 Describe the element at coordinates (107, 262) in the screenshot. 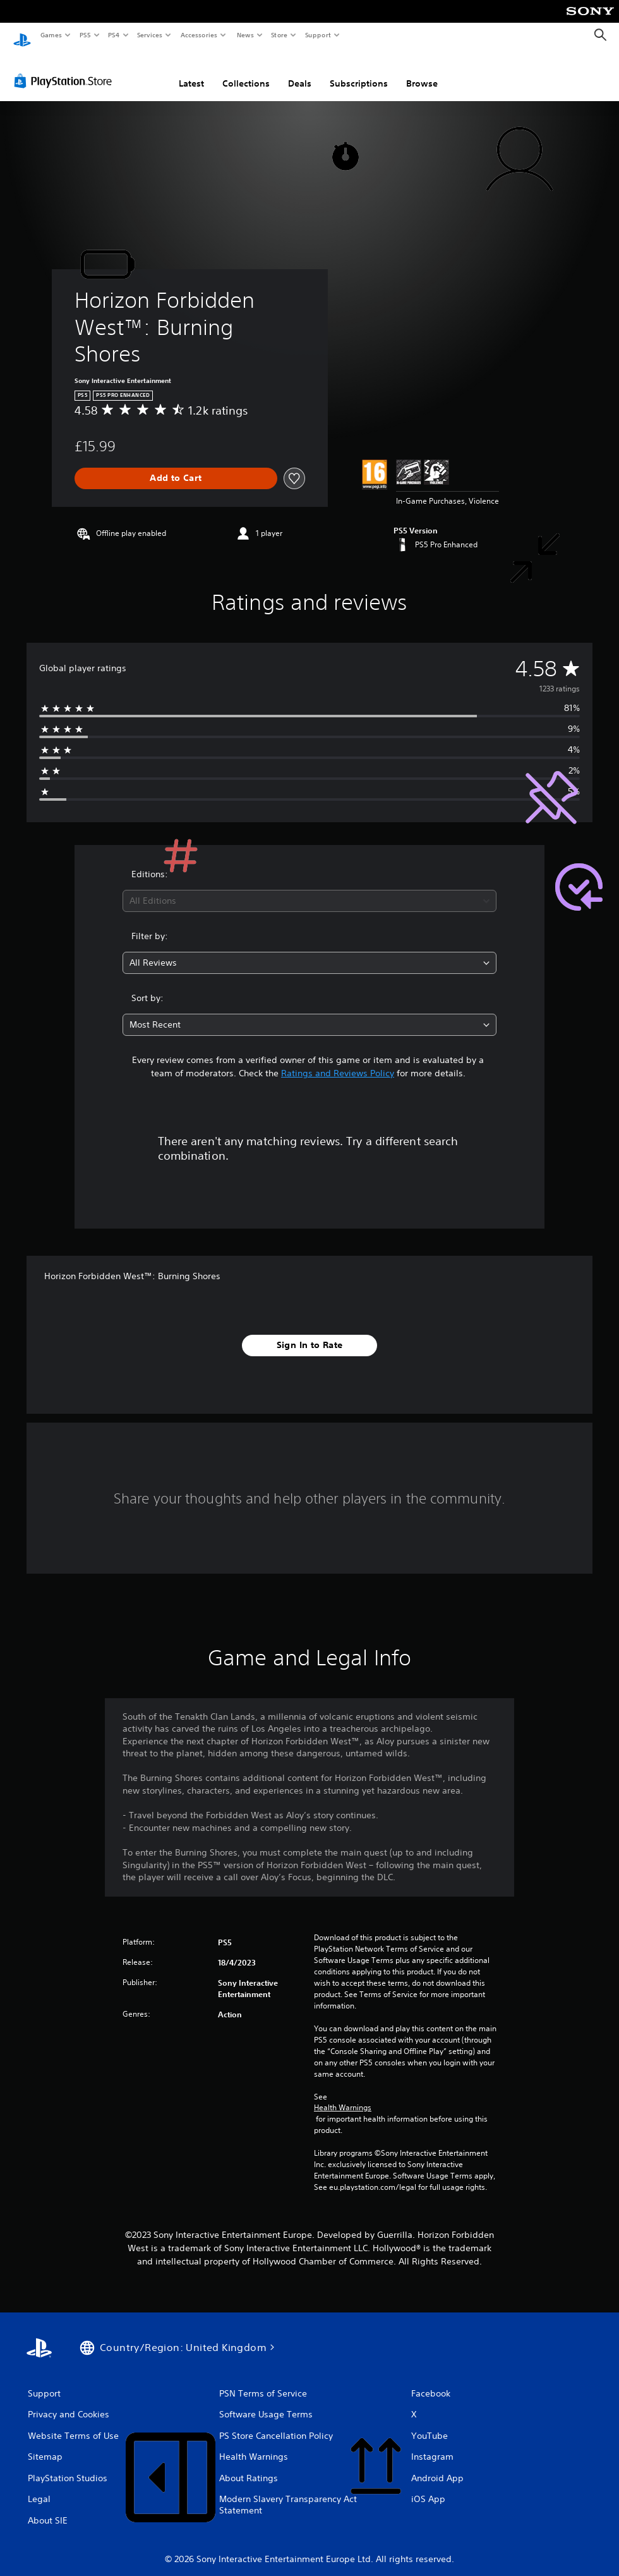

I see `indicates empty battery status` at that location.